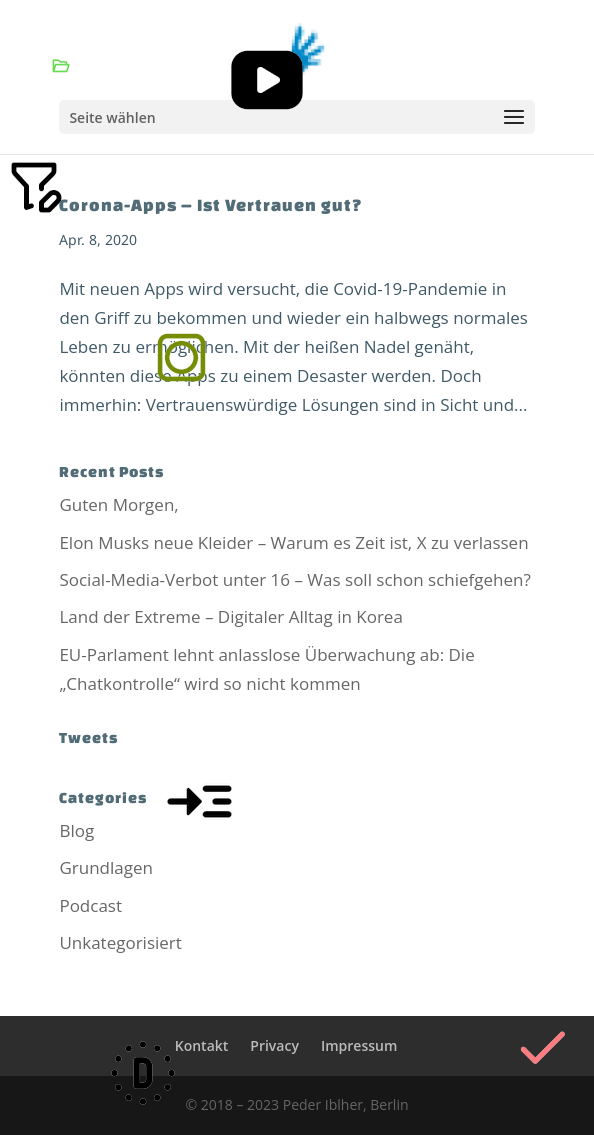  I want to click on open YouTube, so click(267, 80).